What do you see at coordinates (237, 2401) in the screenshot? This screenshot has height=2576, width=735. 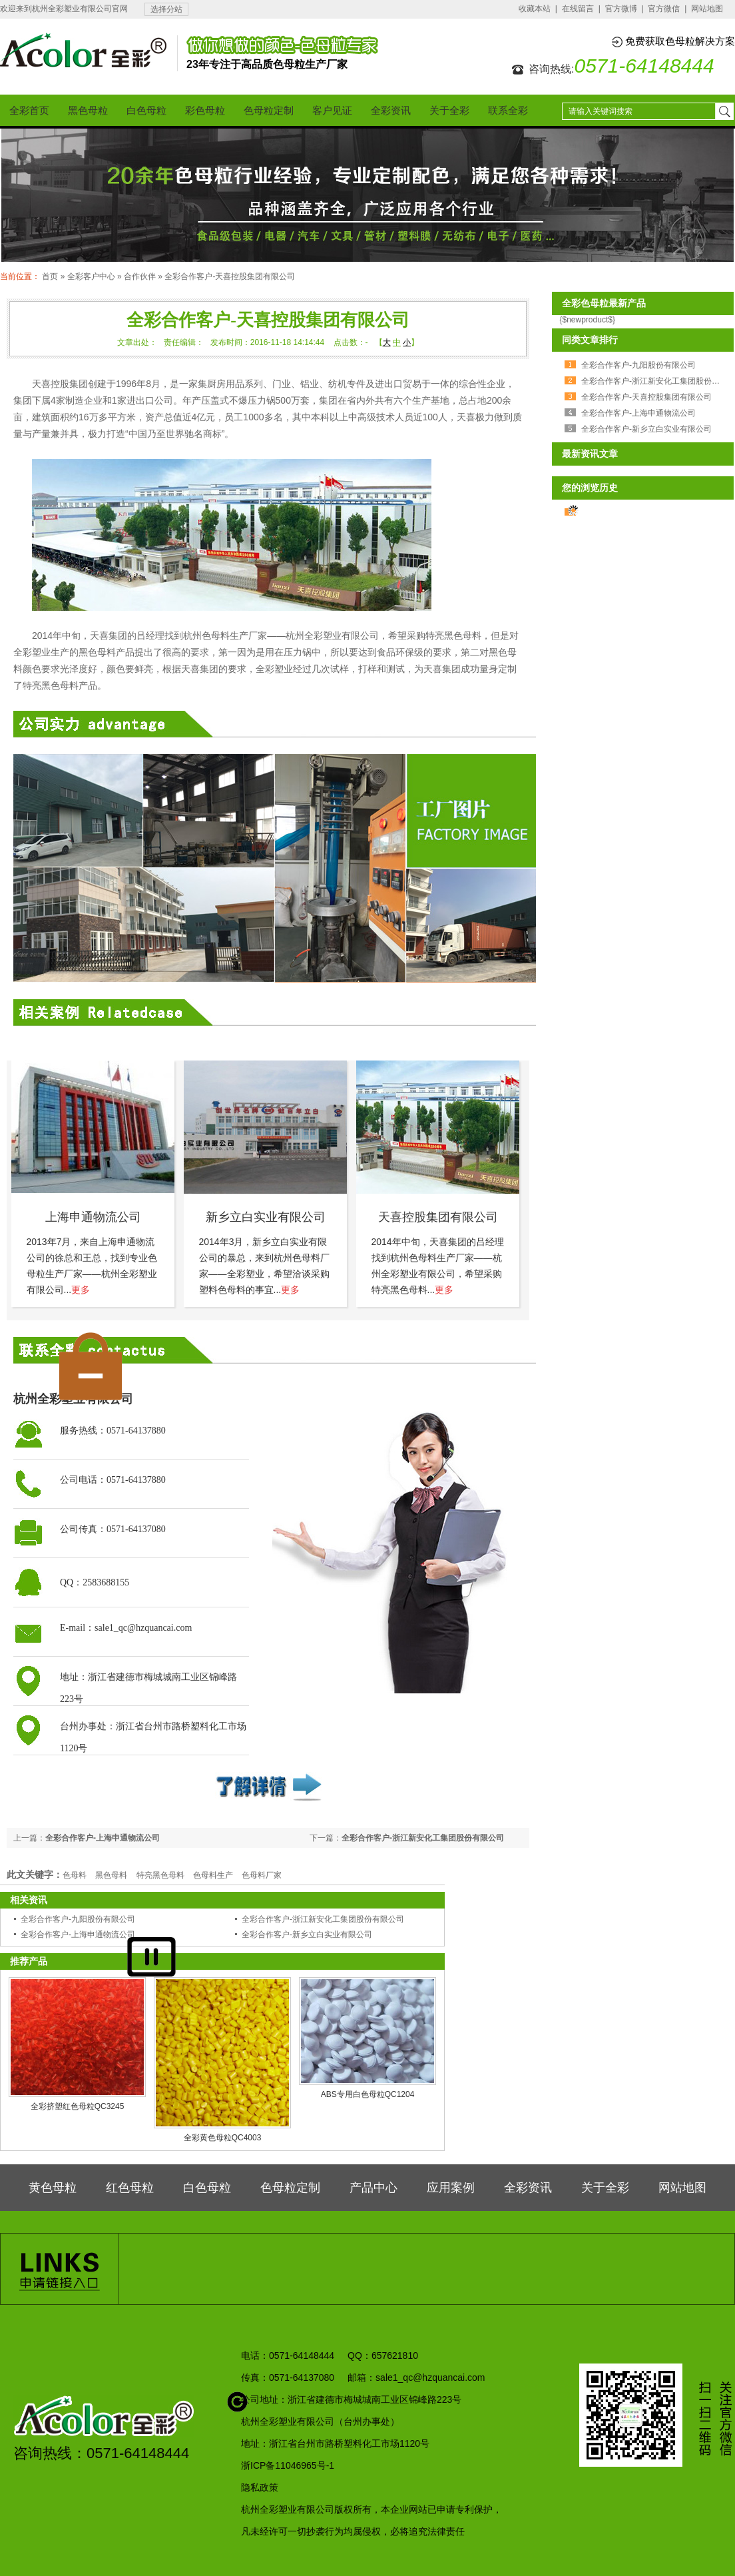 I see `refresh or reload content` at bounding box center [237, 2401].